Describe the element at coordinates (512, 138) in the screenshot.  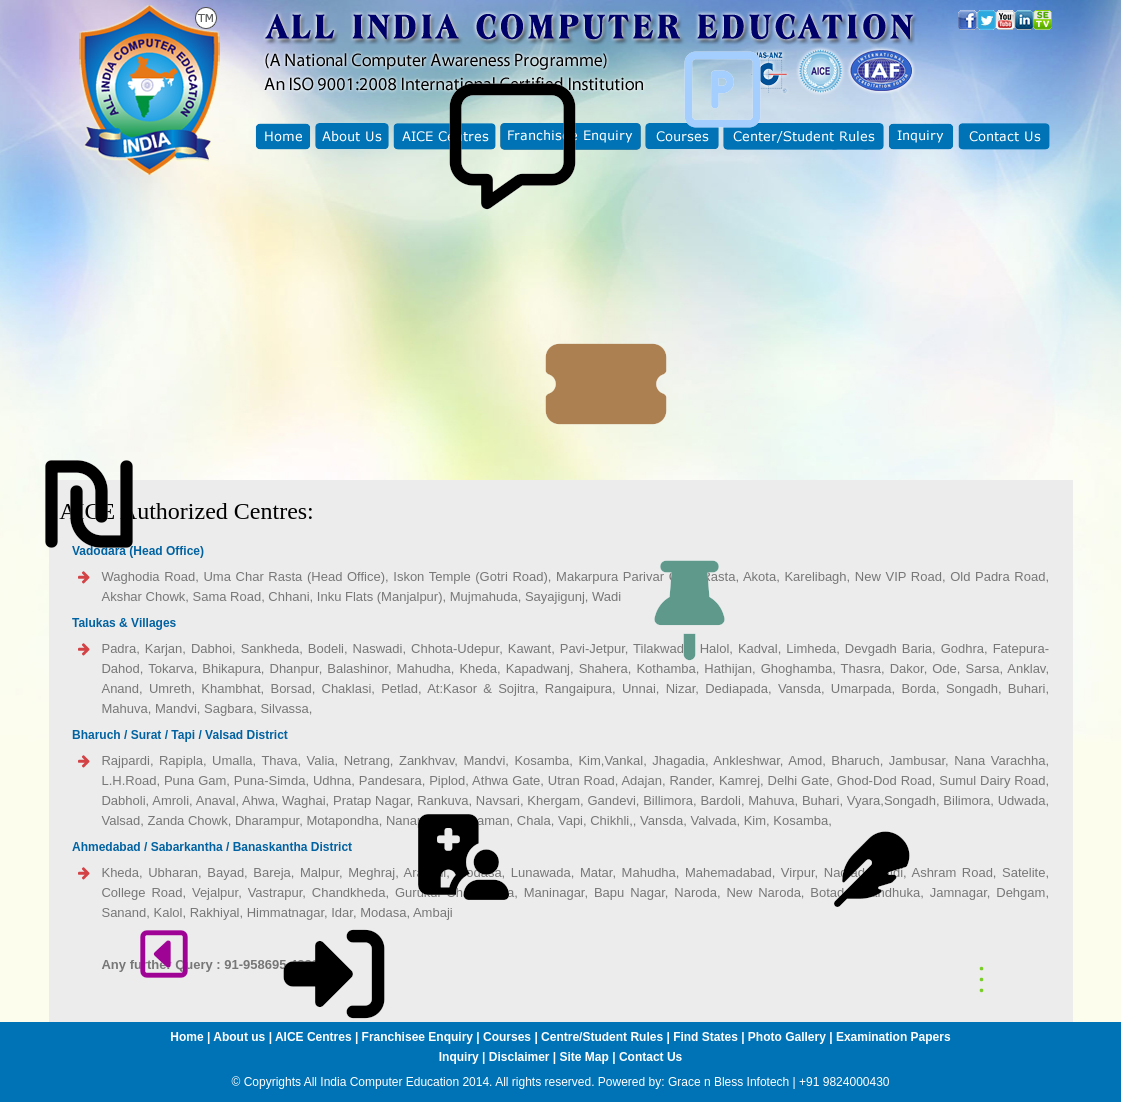
I see `open messaging or chat` at that location.